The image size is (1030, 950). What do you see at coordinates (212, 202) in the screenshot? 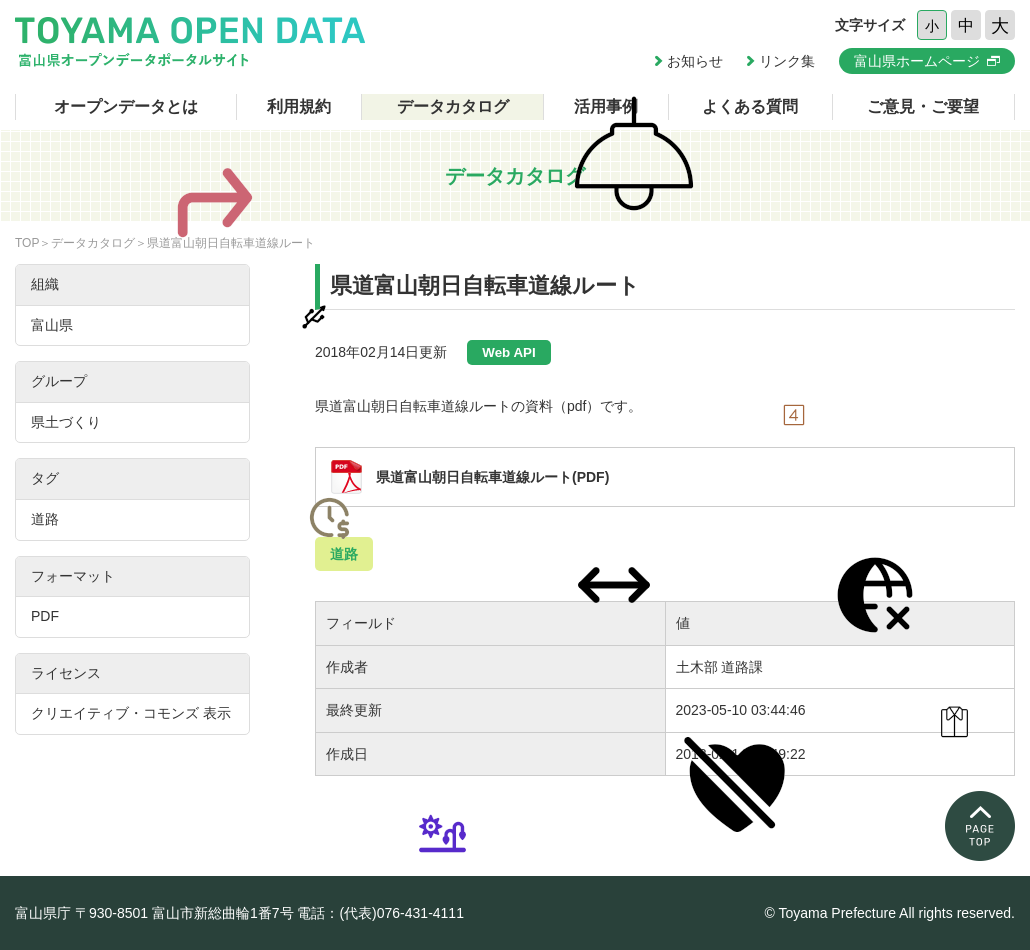
I see `share content or forward to another user` at bounding box center [212, 202].